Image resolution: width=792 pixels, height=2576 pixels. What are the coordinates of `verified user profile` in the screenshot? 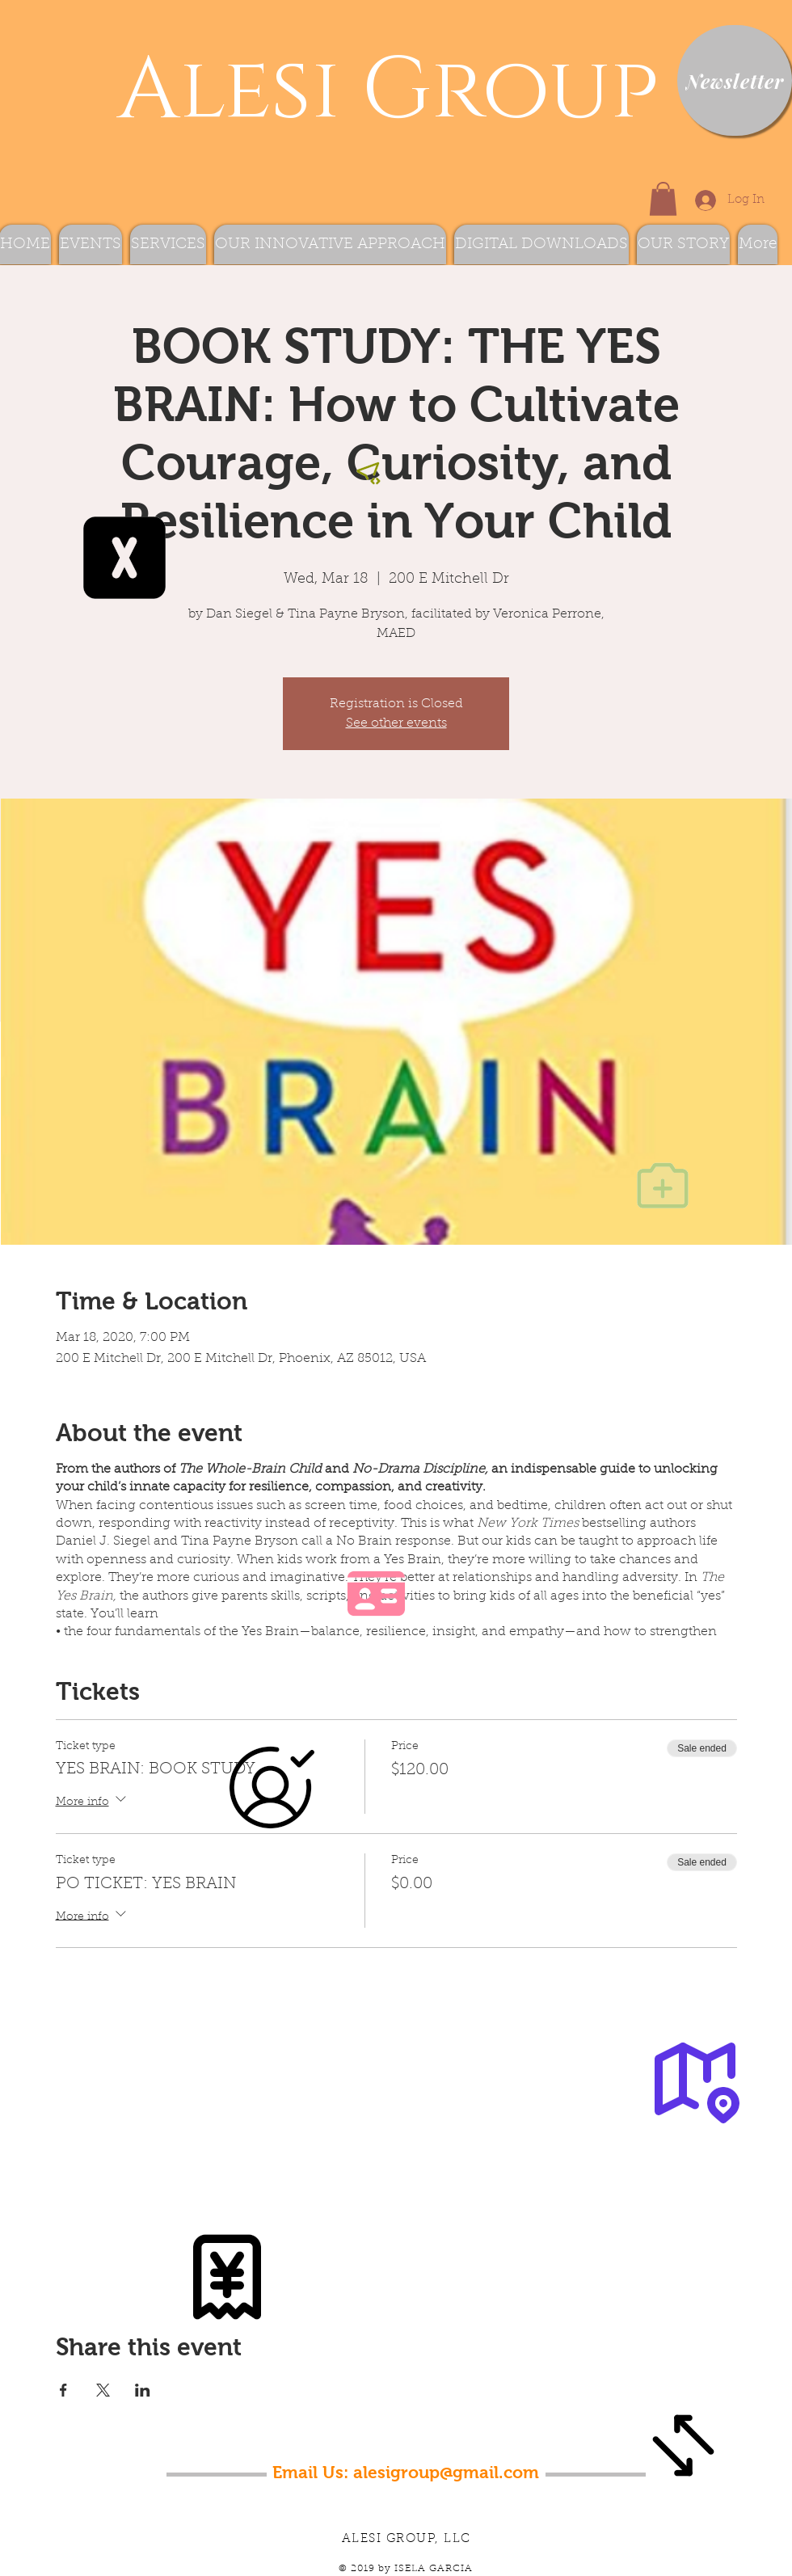 It's located at (270, 1787).